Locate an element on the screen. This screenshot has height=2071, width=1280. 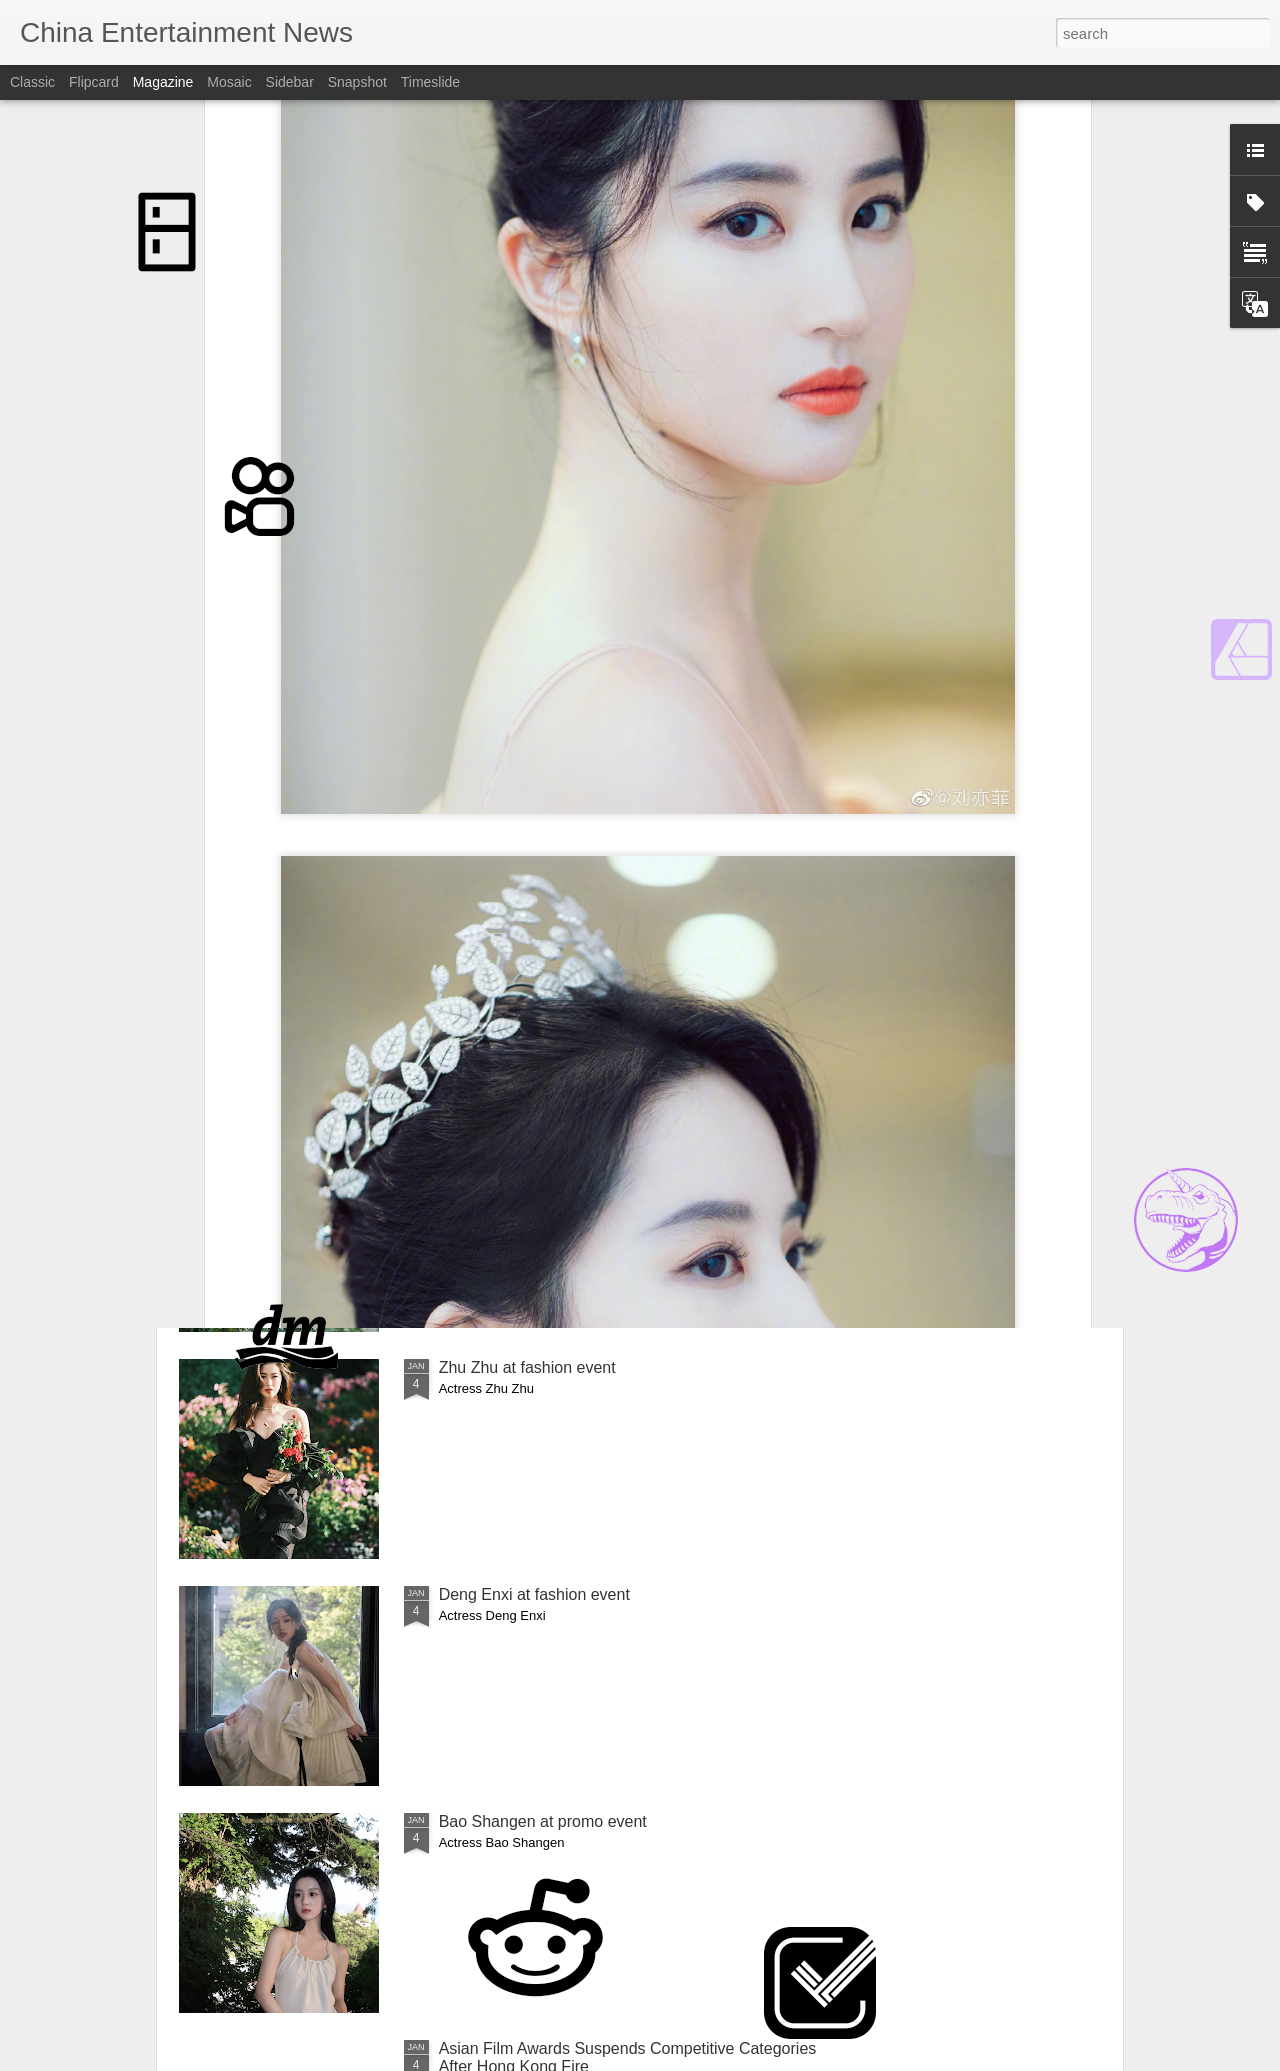
open the Kuaishou app is located at coordinates (259, 496).